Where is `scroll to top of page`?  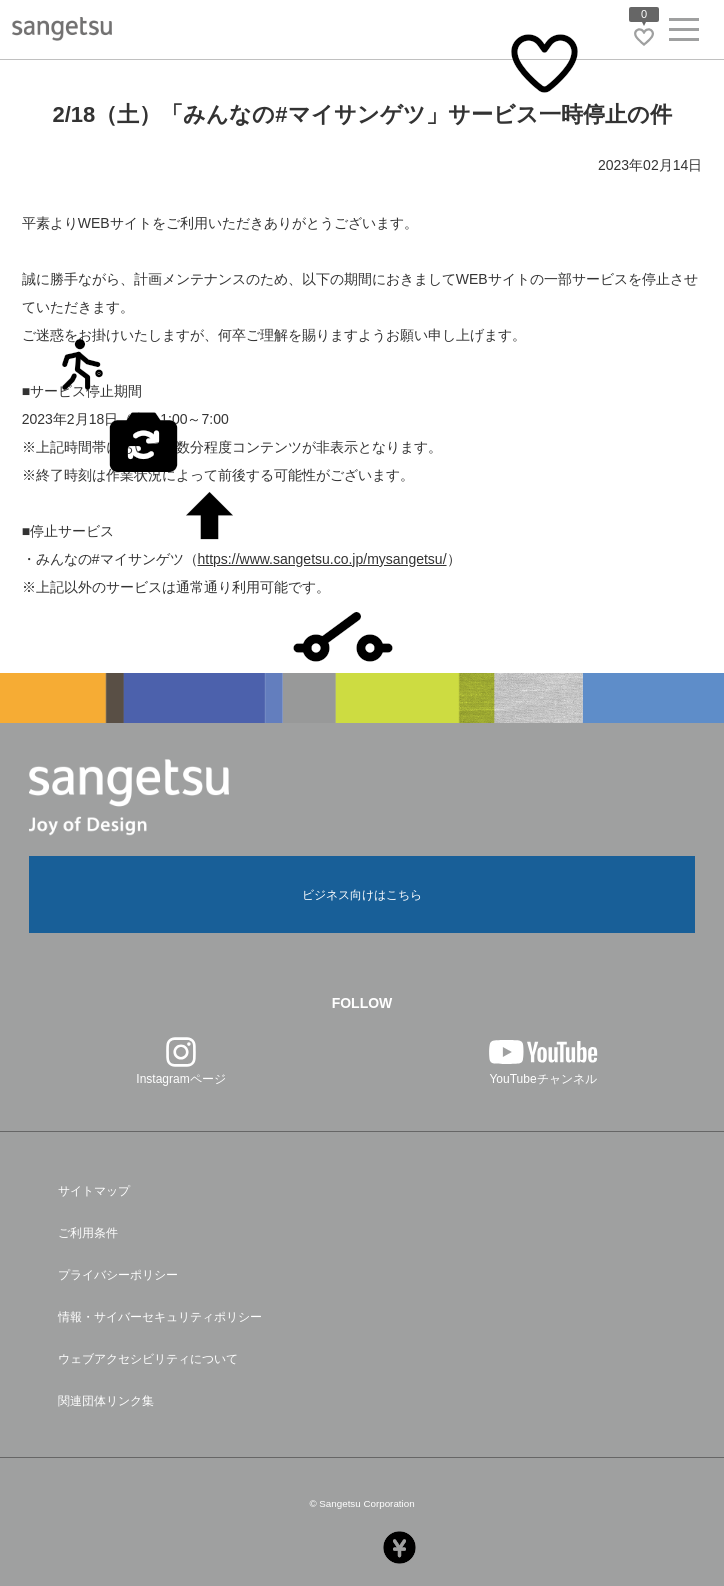 scroll to top of page is located at coordinates (209, 515).